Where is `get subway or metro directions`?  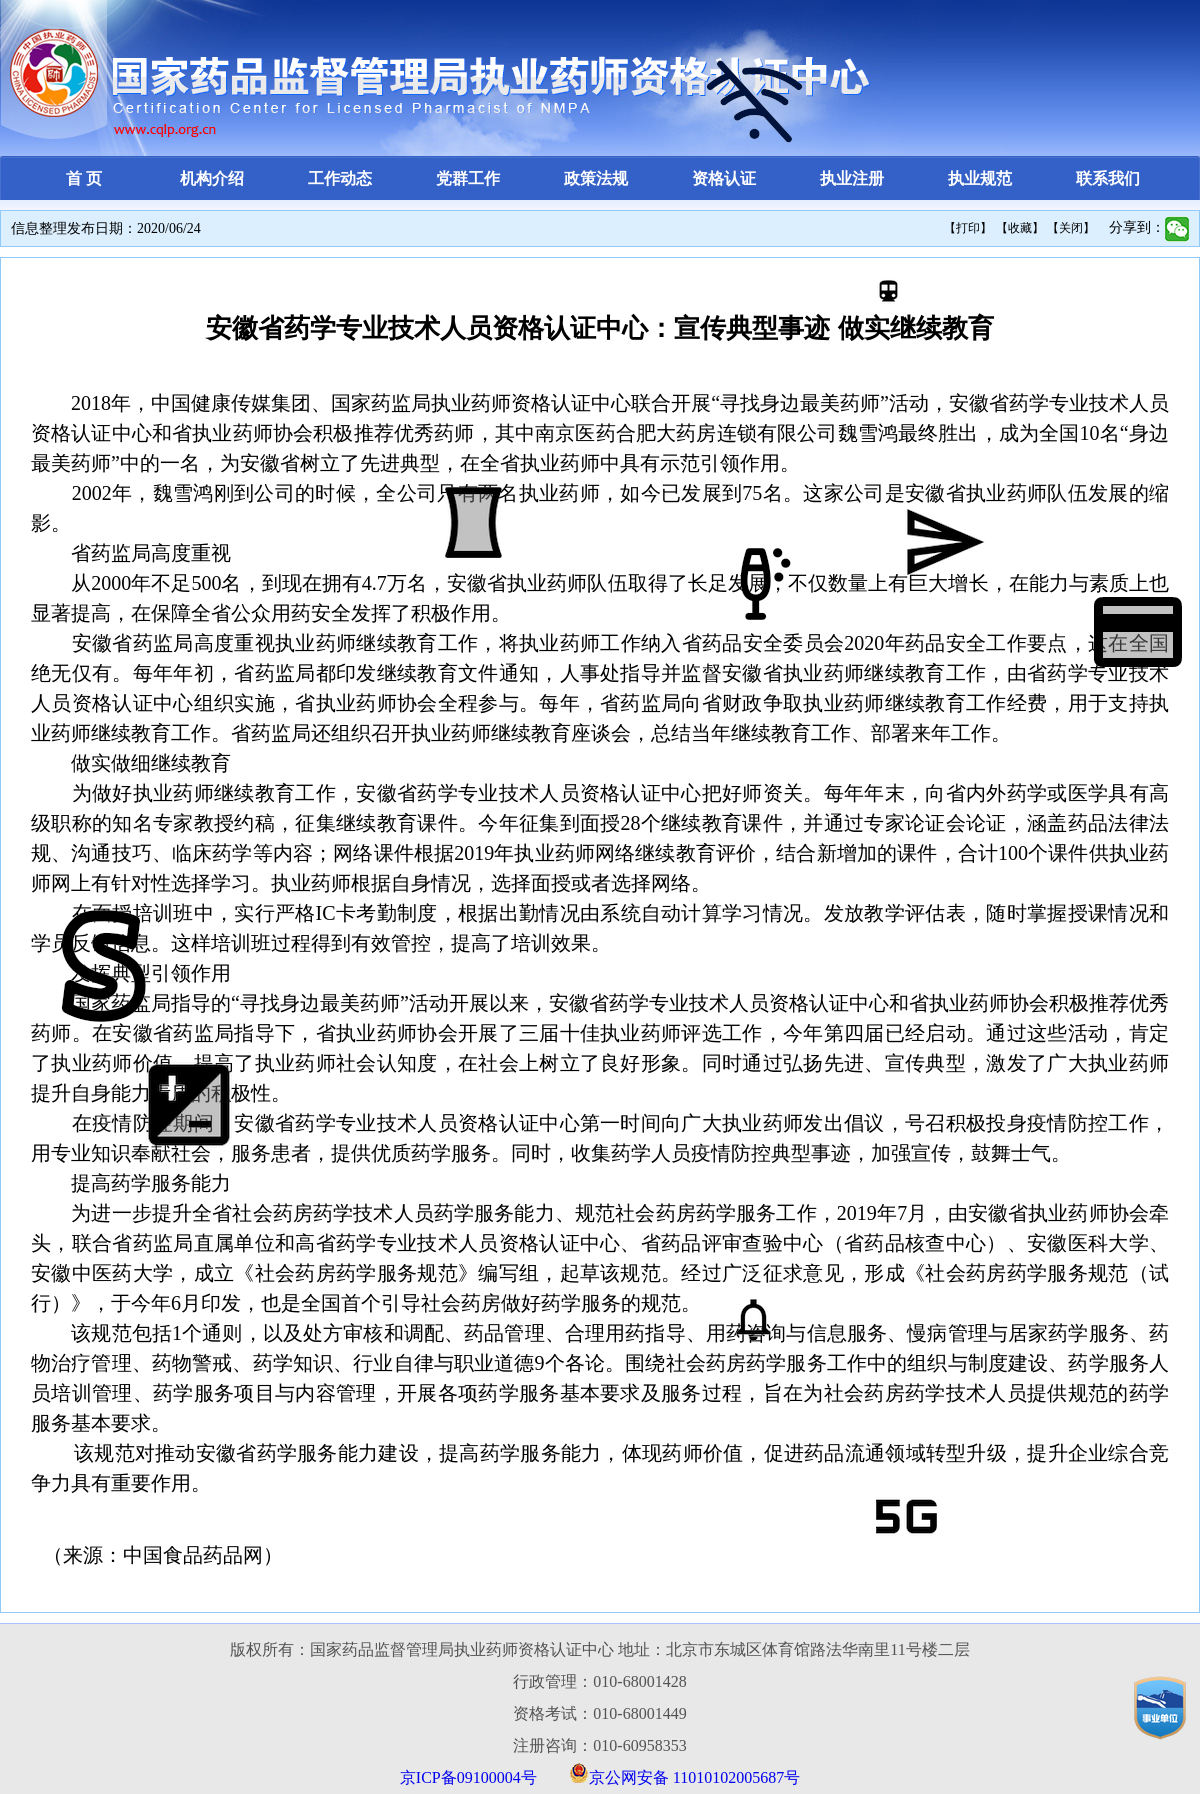
get subway or metro directions is located at coordinates (888, 291).